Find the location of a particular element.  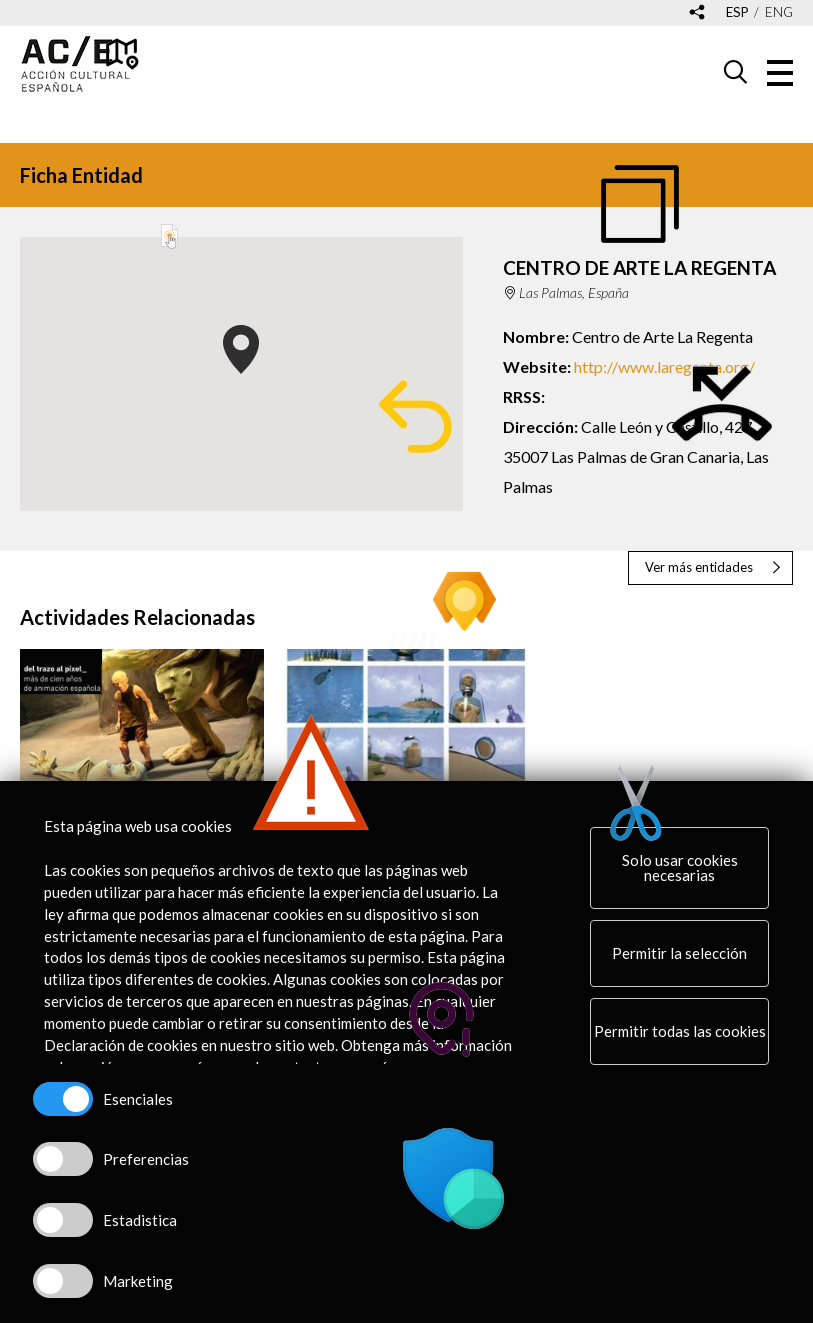

select or click on a file is located at coordinates (169, 235).